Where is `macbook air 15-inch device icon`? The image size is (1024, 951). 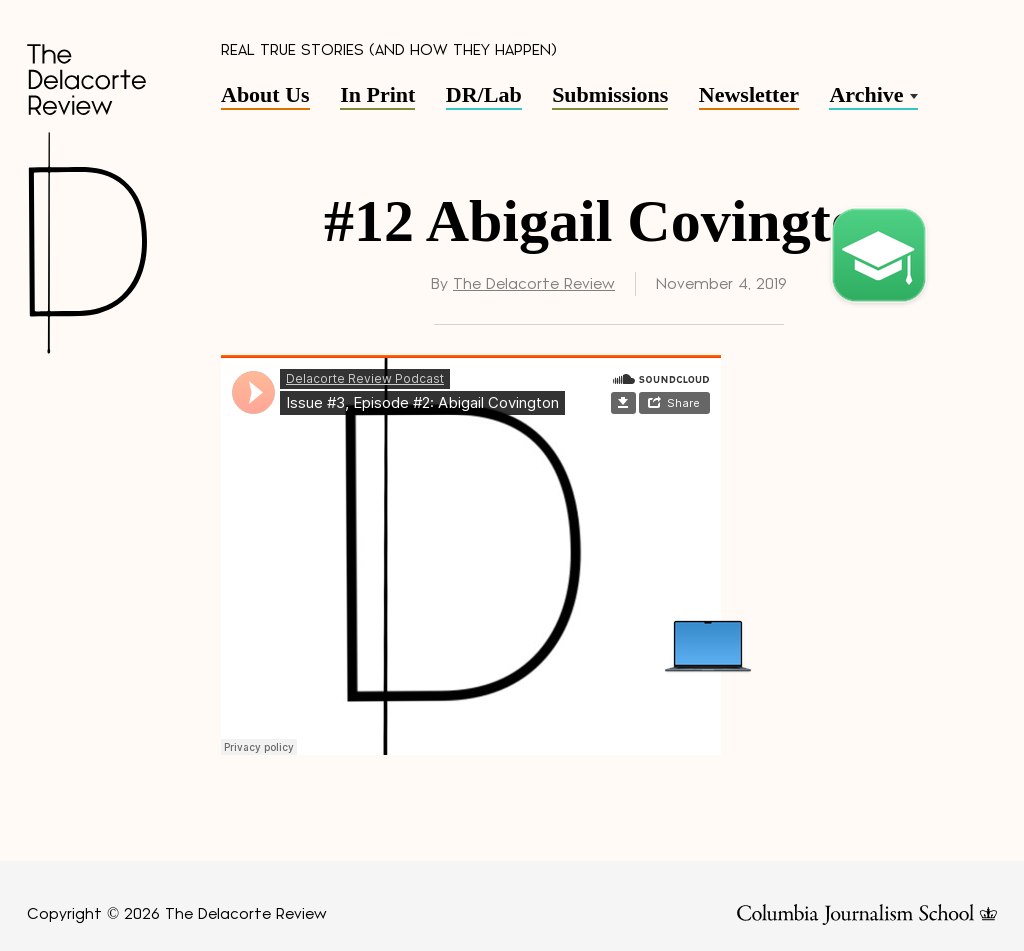
macbook air 15-inch device icon is located at coordinates (708, 642).